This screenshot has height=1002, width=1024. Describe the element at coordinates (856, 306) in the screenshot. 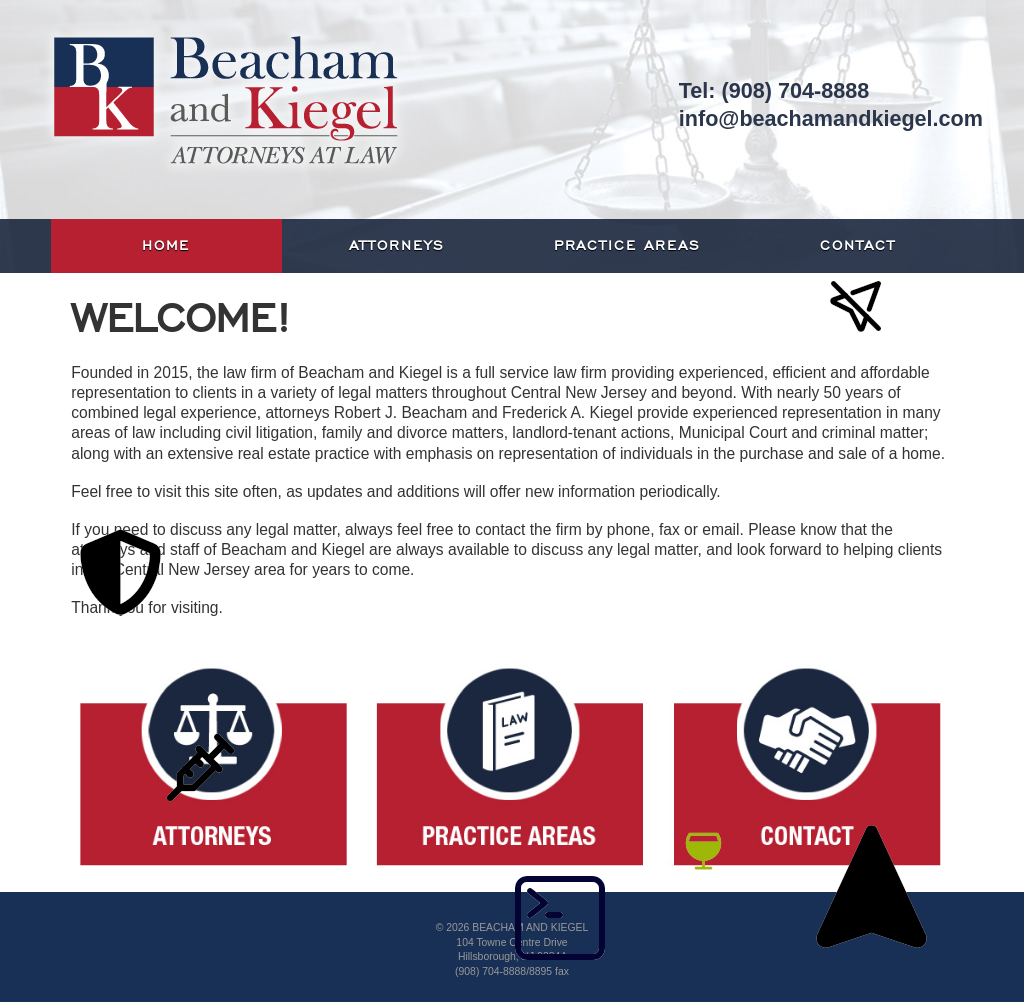

I see `location services disabled` at that location.